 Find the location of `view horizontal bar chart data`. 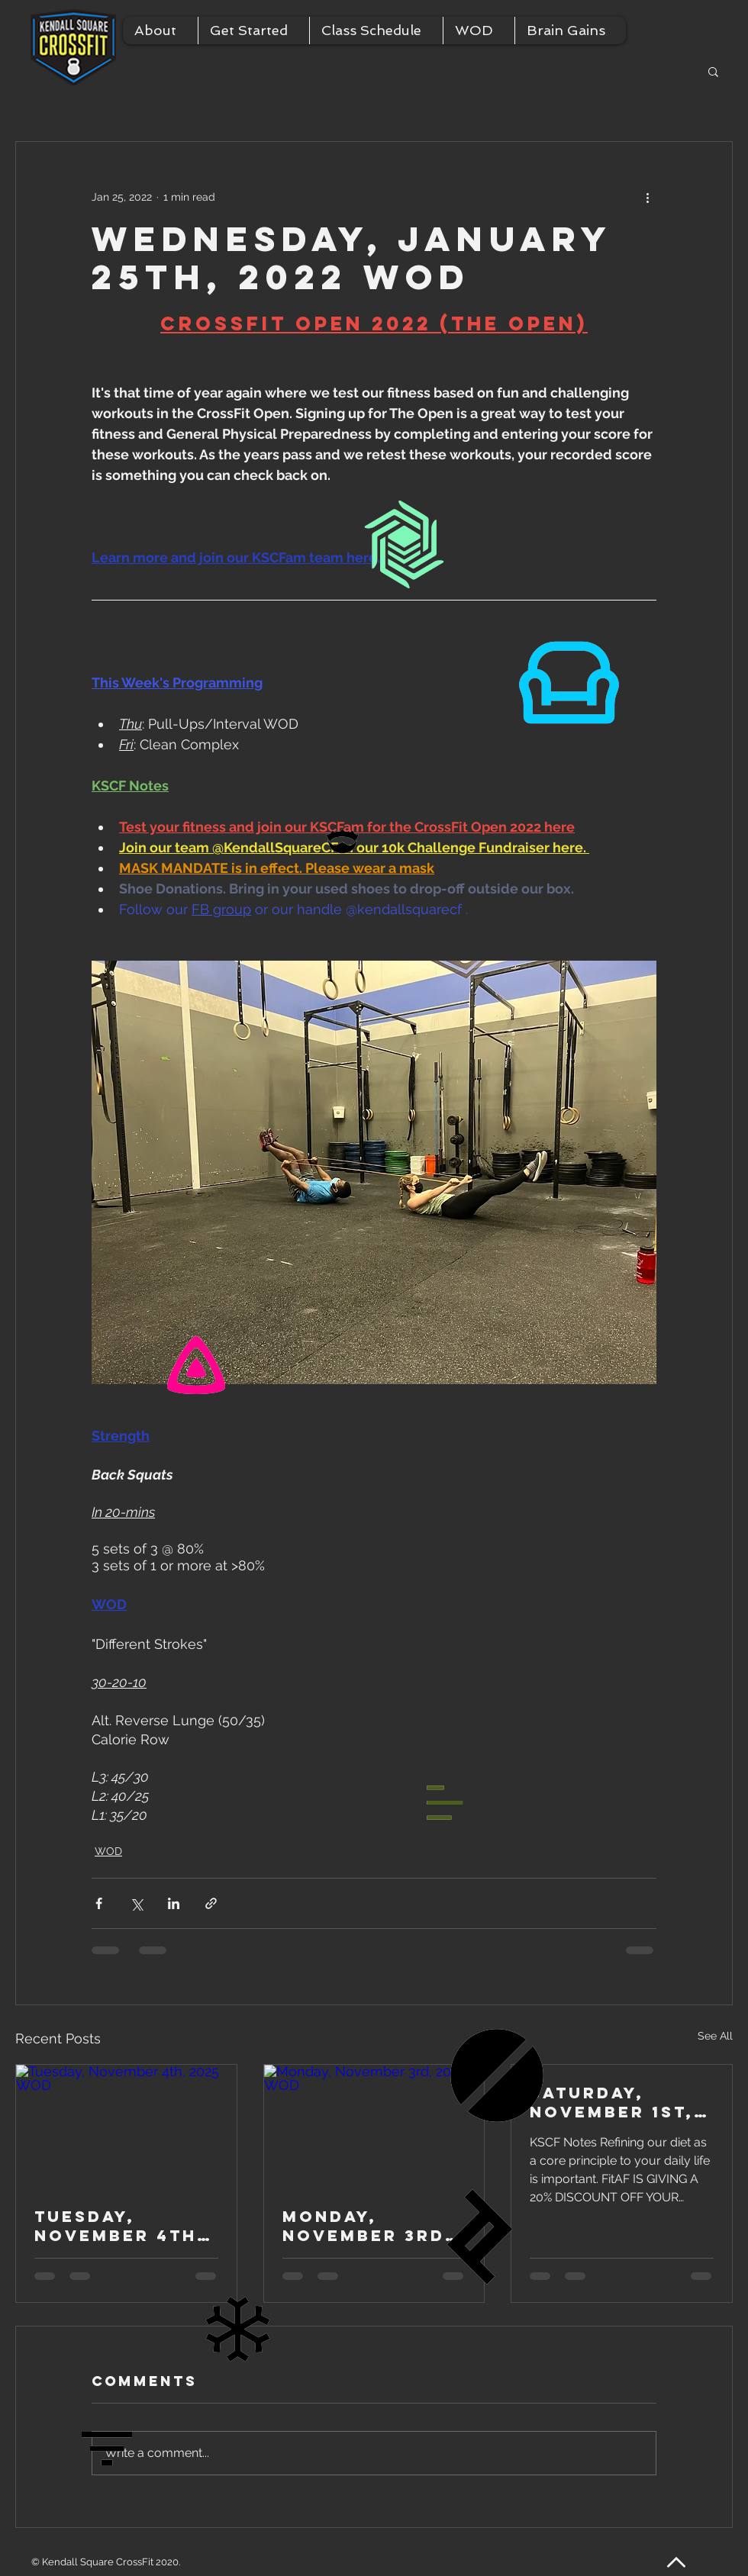

view horizontal bar chart data is located at coordinates (443, 1802).